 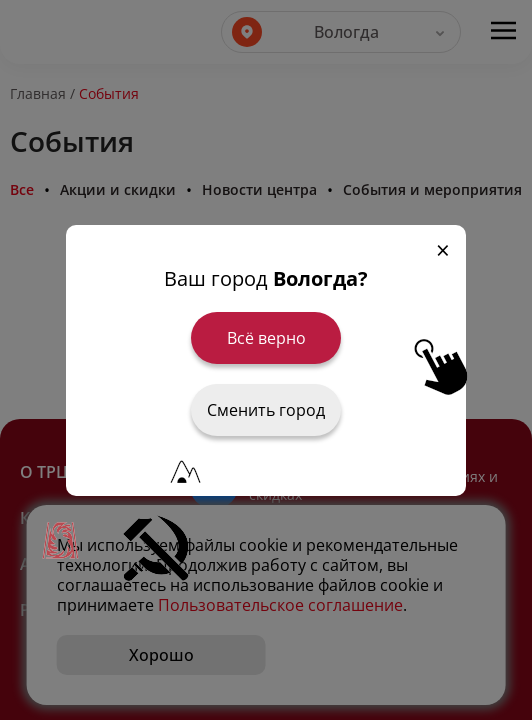 What do you see at coordinates (60, 540) in the screenshot?
I see `enter a magical portal or gateway` at bounding box center [60, 540].